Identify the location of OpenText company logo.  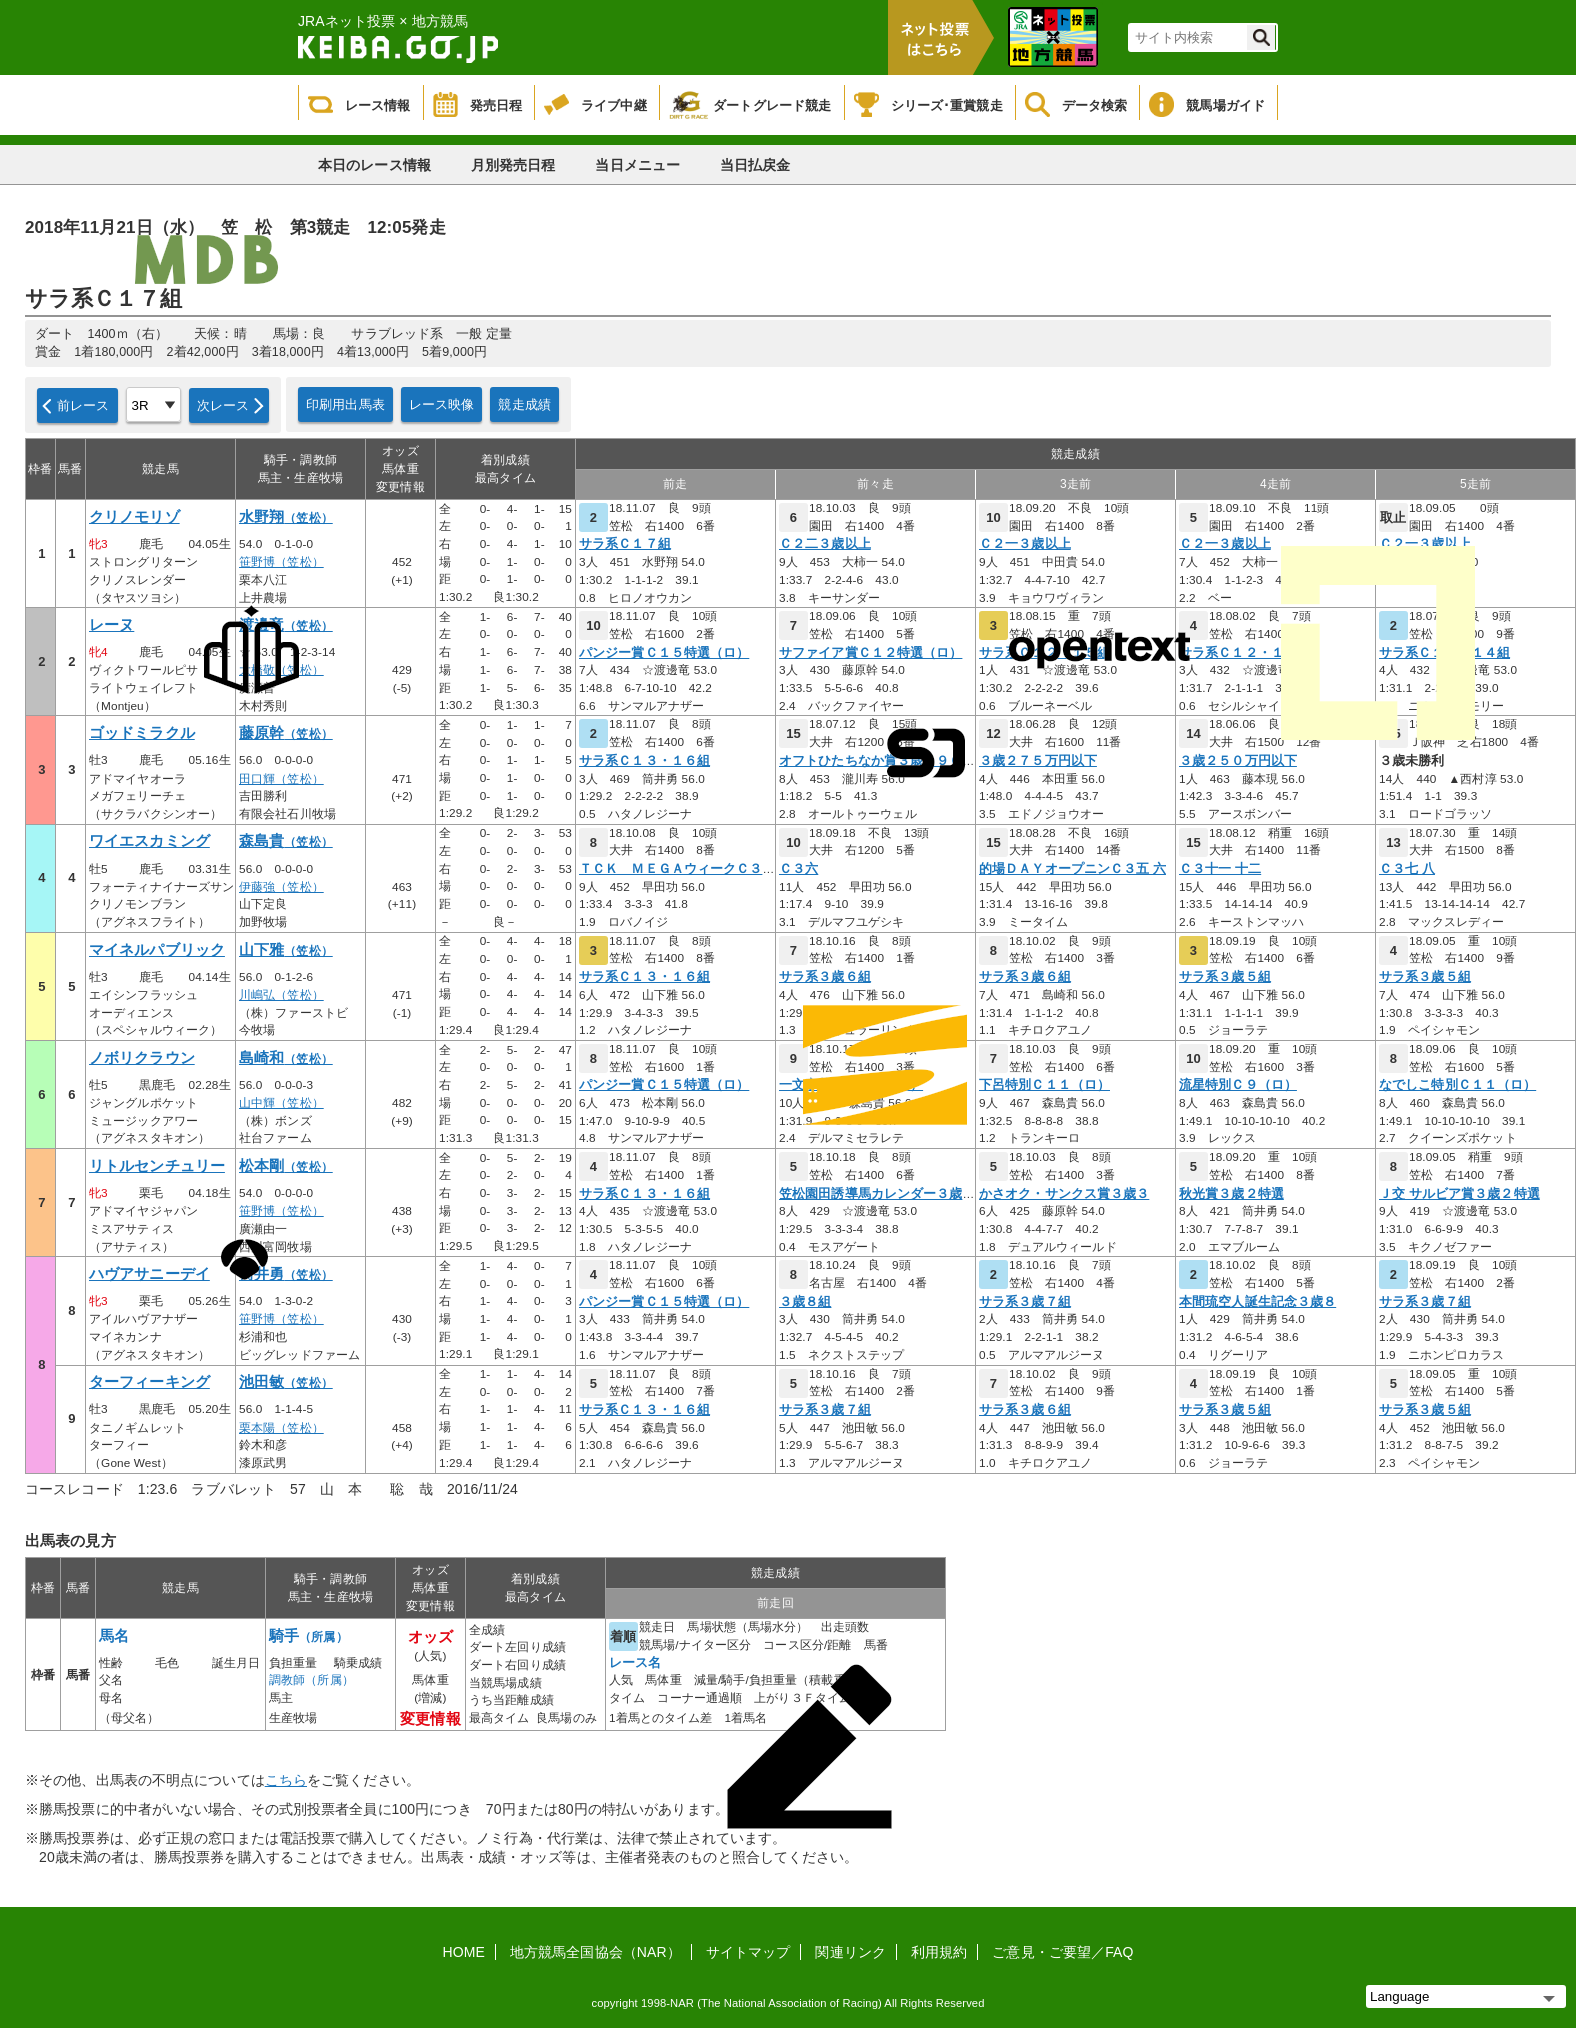
(1099, 650).